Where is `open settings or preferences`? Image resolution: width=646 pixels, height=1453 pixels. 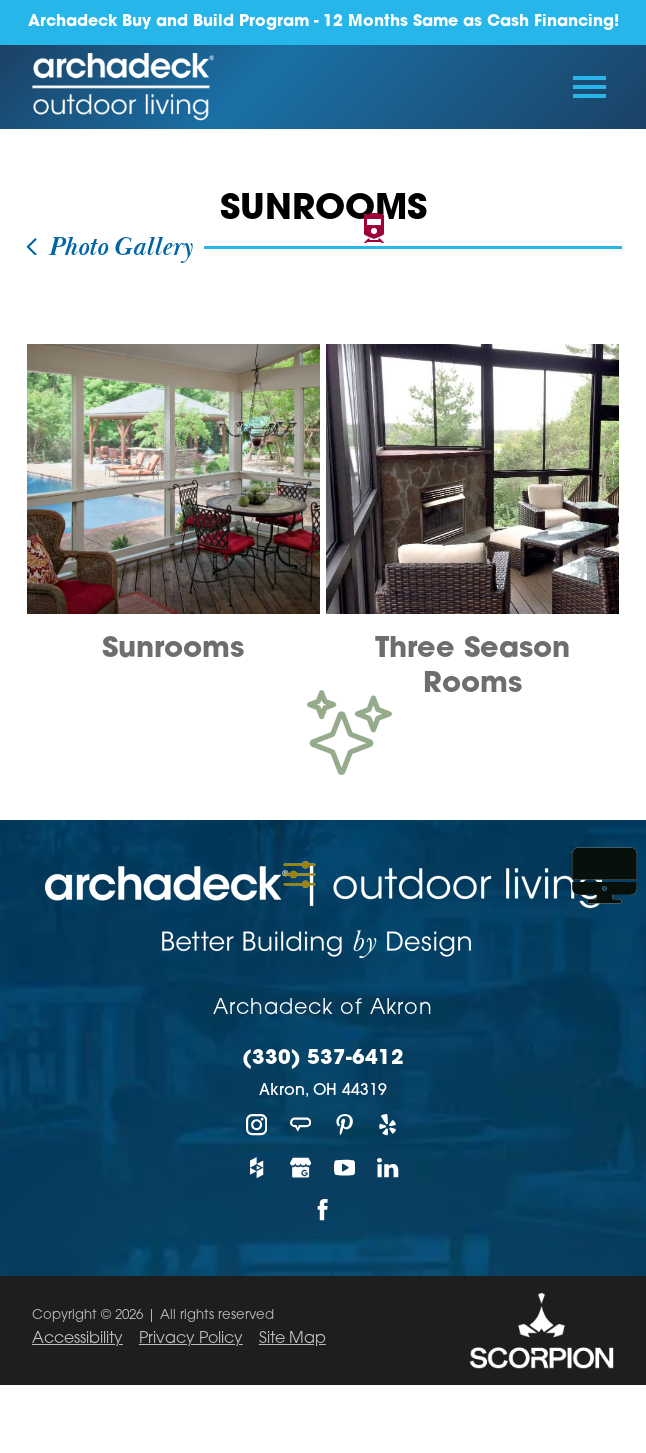
open settings or preferences is located at coordinates (299, 874).